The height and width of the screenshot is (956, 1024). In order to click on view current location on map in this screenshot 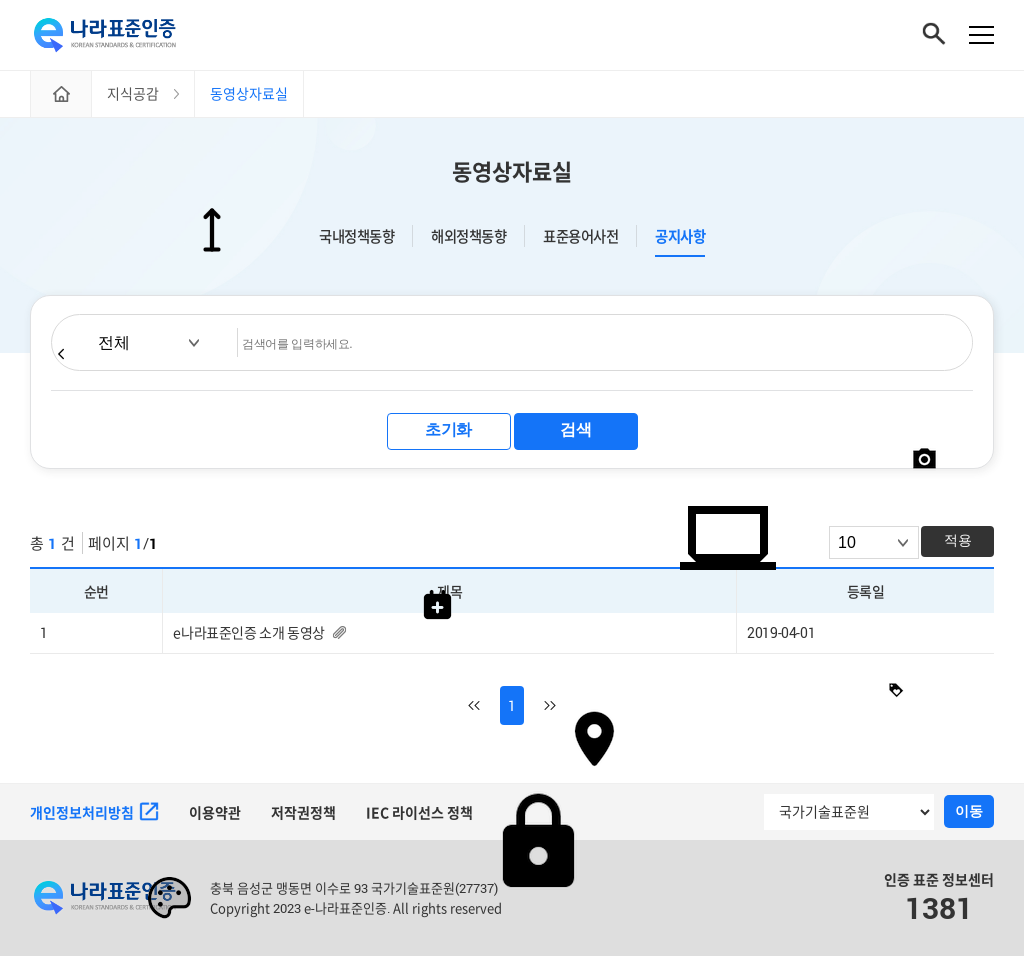, I will do `click(594, 739)`.